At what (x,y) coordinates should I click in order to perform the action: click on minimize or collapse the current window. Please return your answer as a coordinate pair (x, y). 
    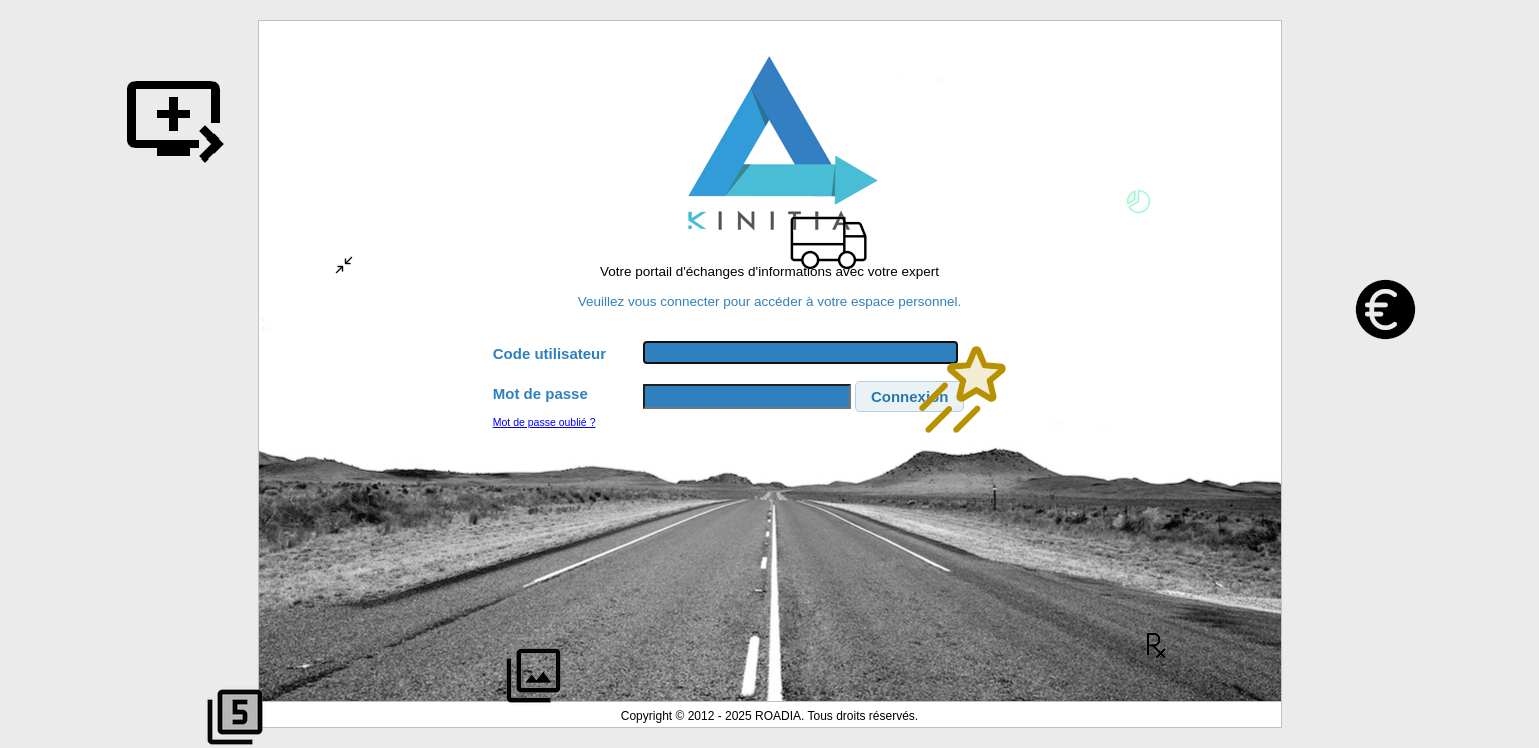
    Looking at the image, I should click on (344, 265).